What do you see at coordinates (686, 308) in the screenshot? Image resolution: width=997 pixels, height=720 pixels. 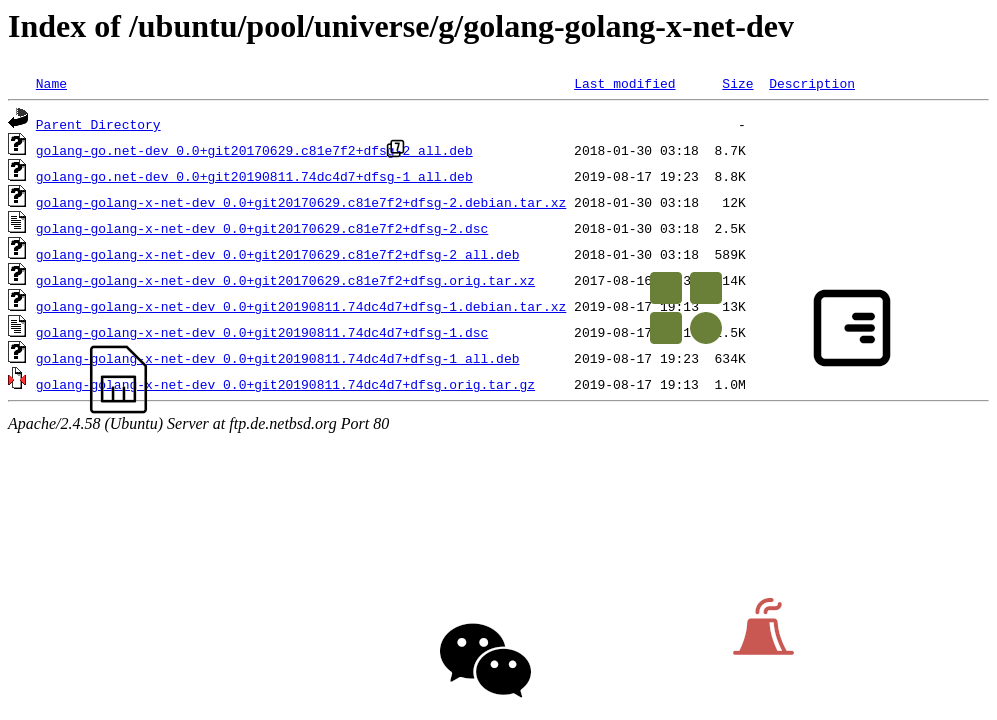 I see `browse categories or sections` at bounding box center [686, 308].